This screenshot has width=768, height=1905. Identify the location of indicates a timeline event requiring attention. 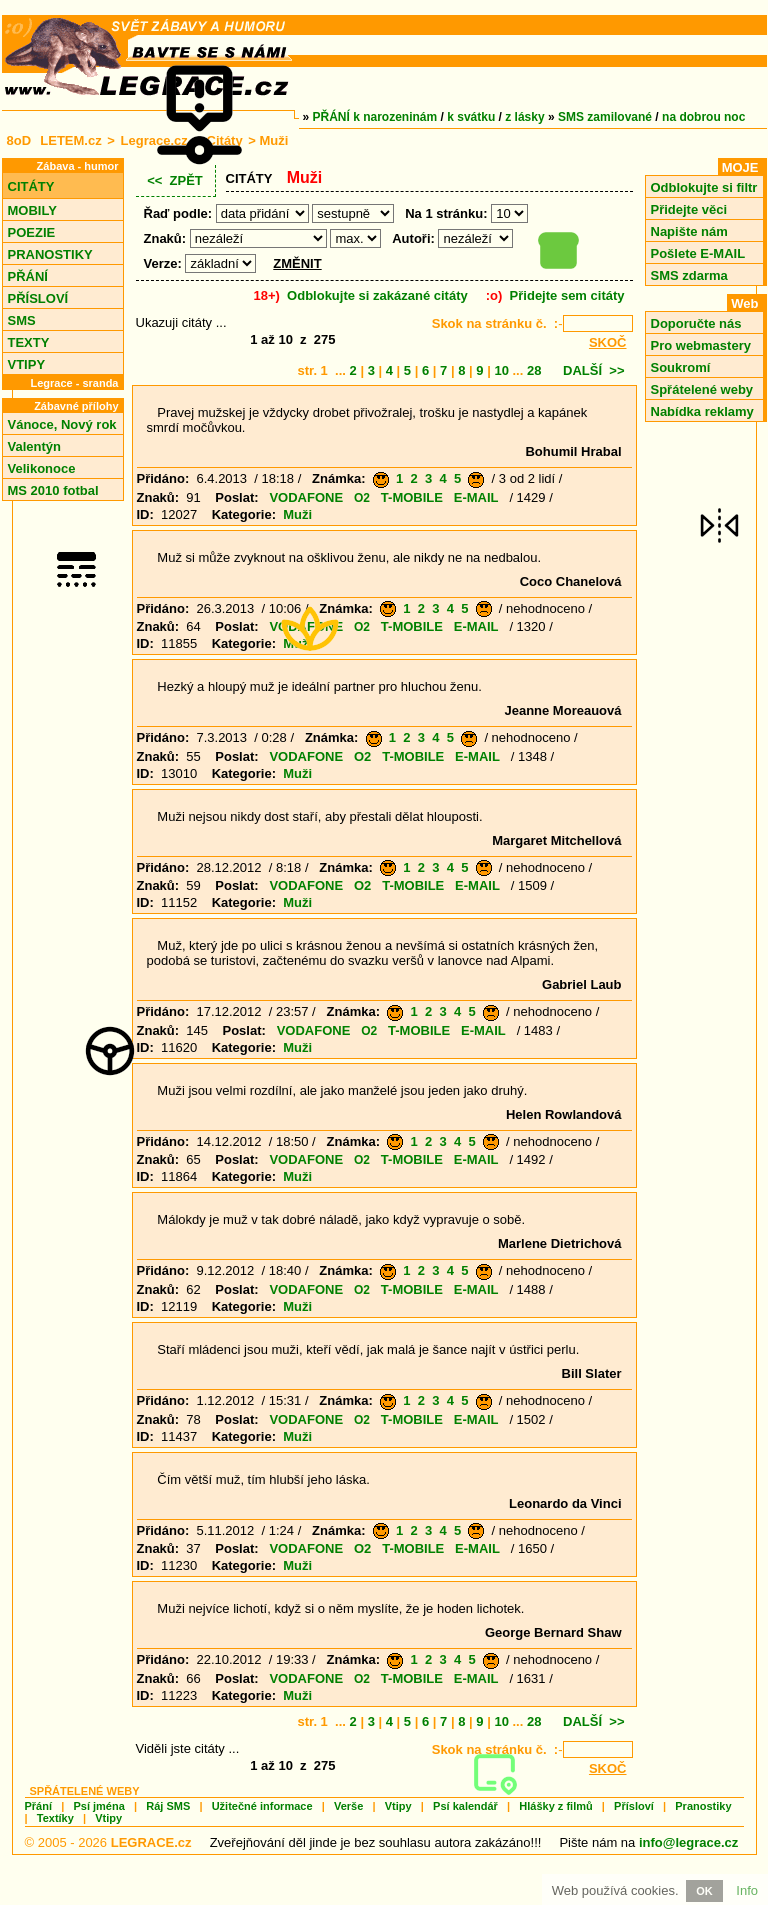
(199, 112).